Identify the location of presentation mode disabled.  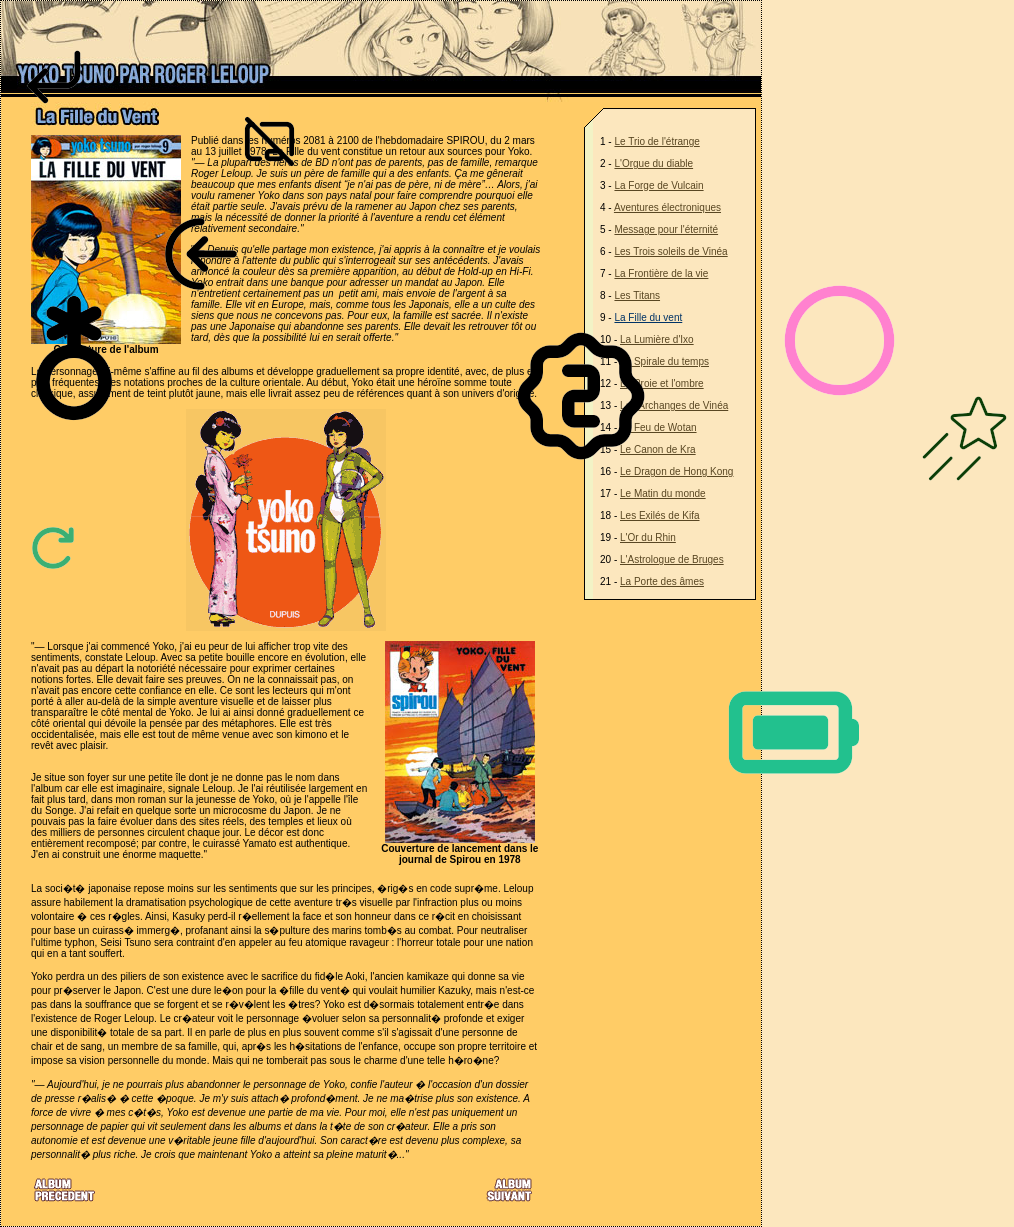
(269, 141).